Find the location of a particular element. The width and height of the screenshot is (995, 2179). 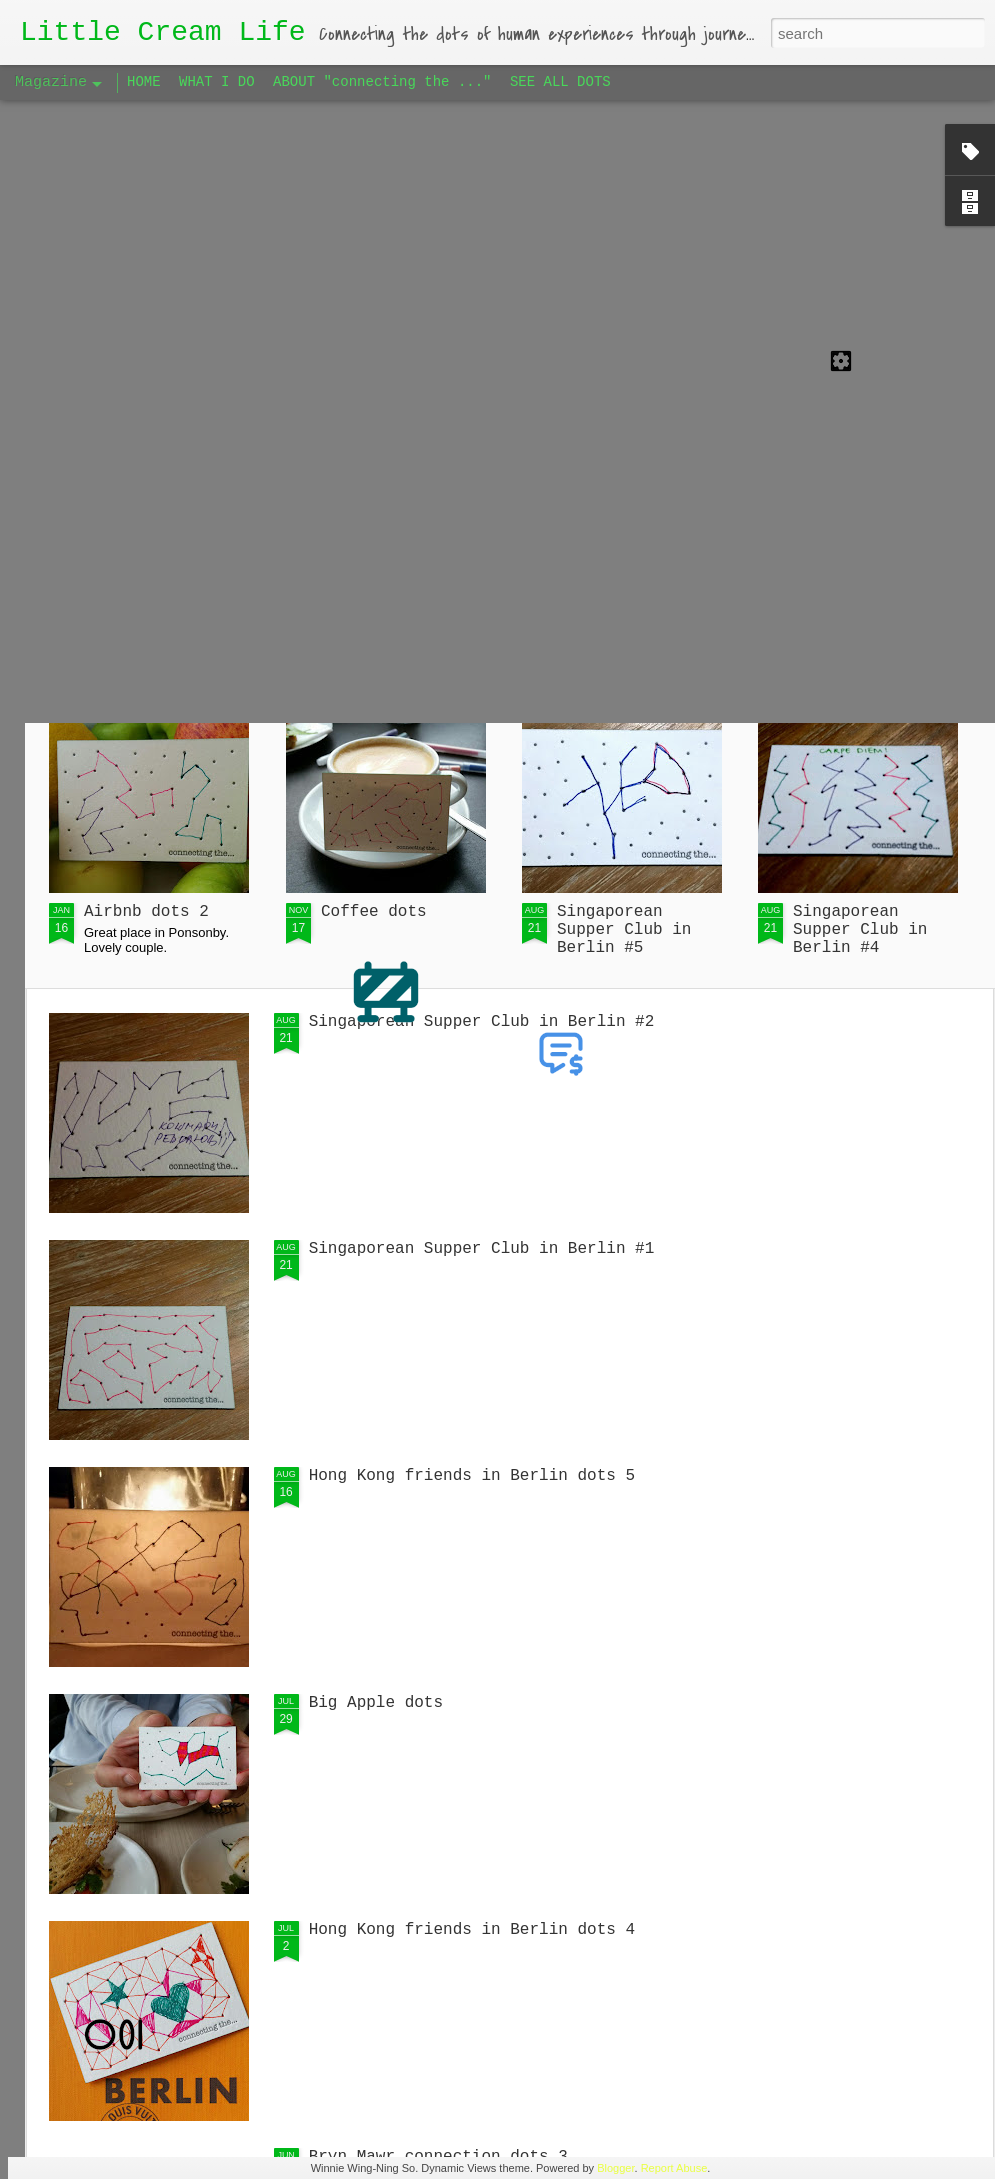

indicates a blocked or restricted area is located at coordinates (386, 990).